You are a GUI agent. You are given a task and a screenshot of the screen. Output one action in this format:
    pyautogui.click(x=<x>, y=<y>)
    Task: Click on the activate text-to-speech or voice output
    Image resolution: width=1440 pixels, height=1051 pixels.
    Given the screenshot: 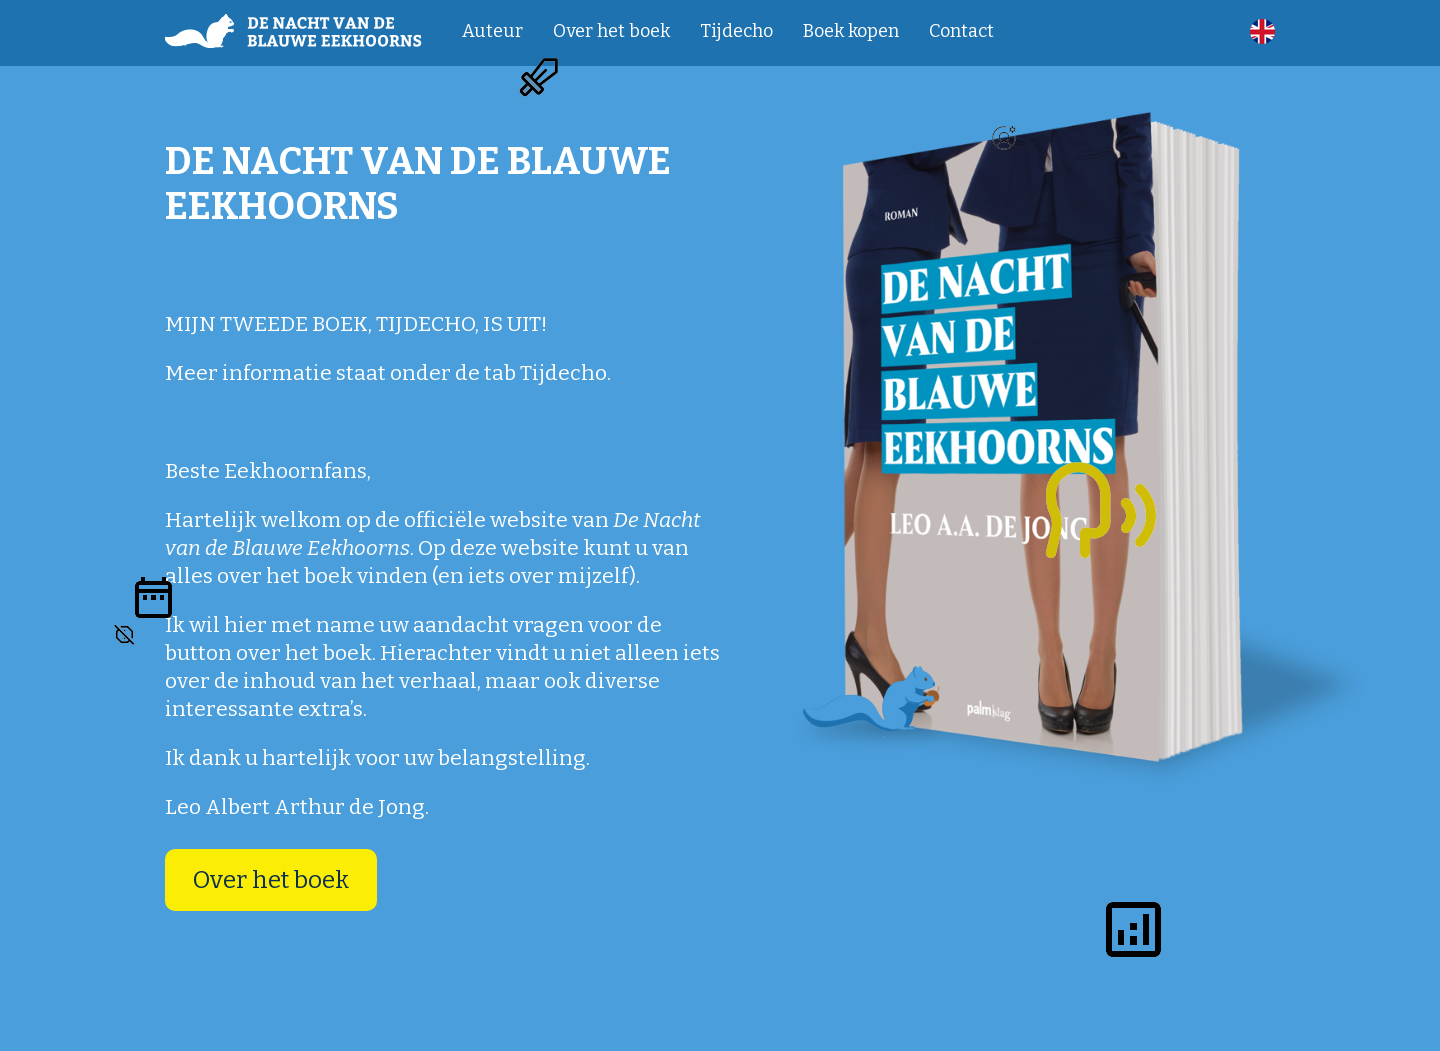 What is the action you would take?
    pyautogui.click(x=1101, y=513)
    